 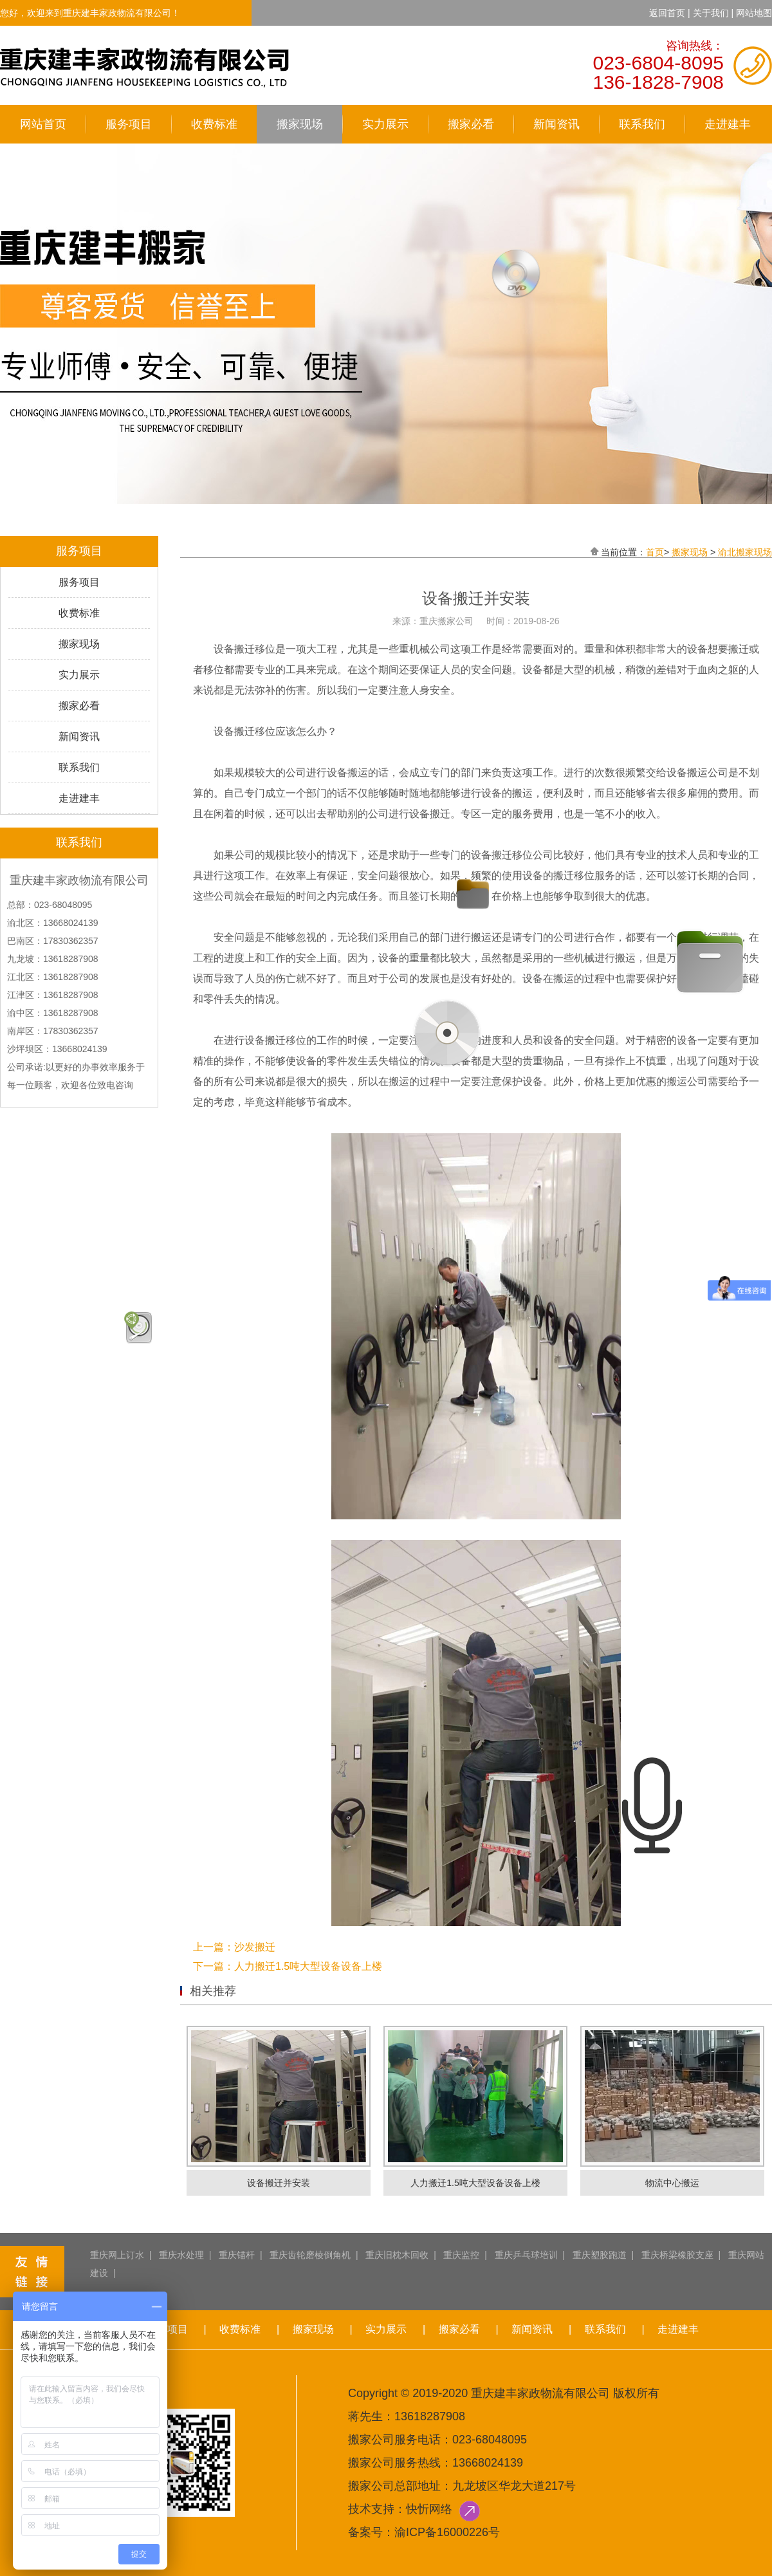 What do you see at coordinates (516, 274) in the screenshot?
I see `indicates a blank DVD-R disc ready for burning` at bounding box center [516, 274].